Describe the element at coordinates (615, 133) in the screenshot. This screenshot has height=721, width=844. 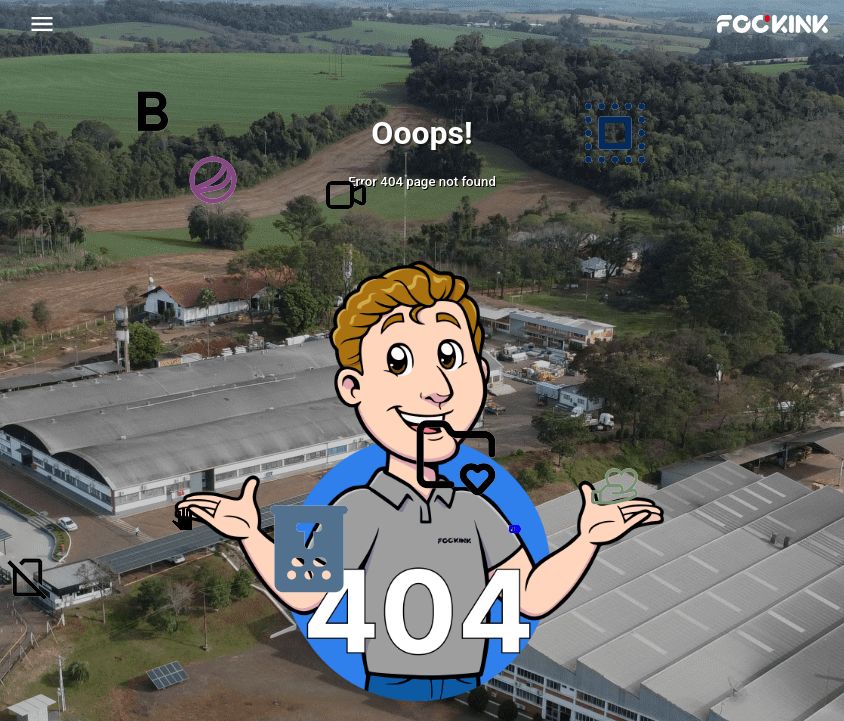
I see `adjust margin spacing around an element` at that location.